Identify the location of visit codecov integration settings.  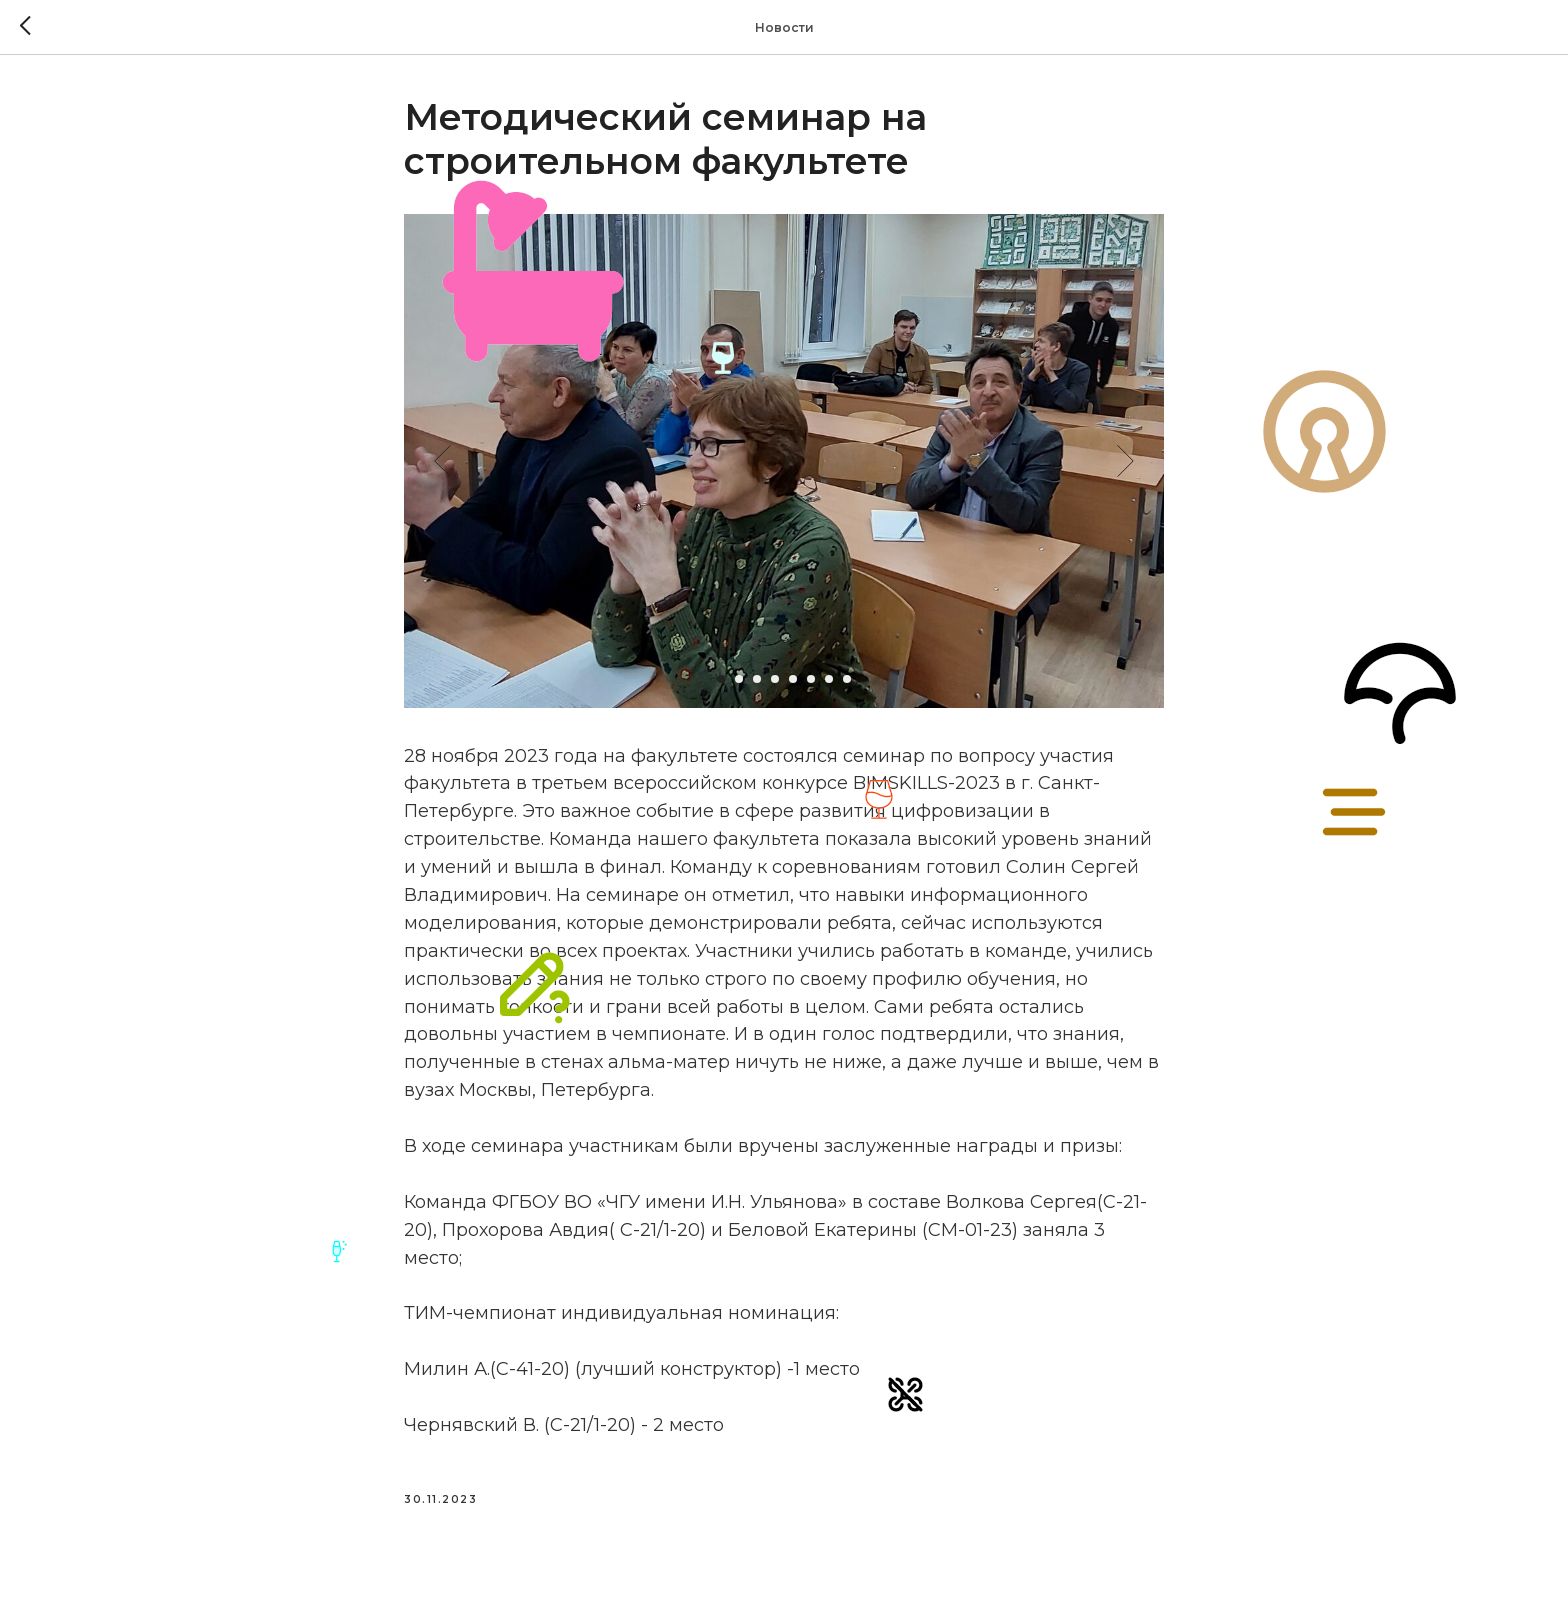
(1400, 693).